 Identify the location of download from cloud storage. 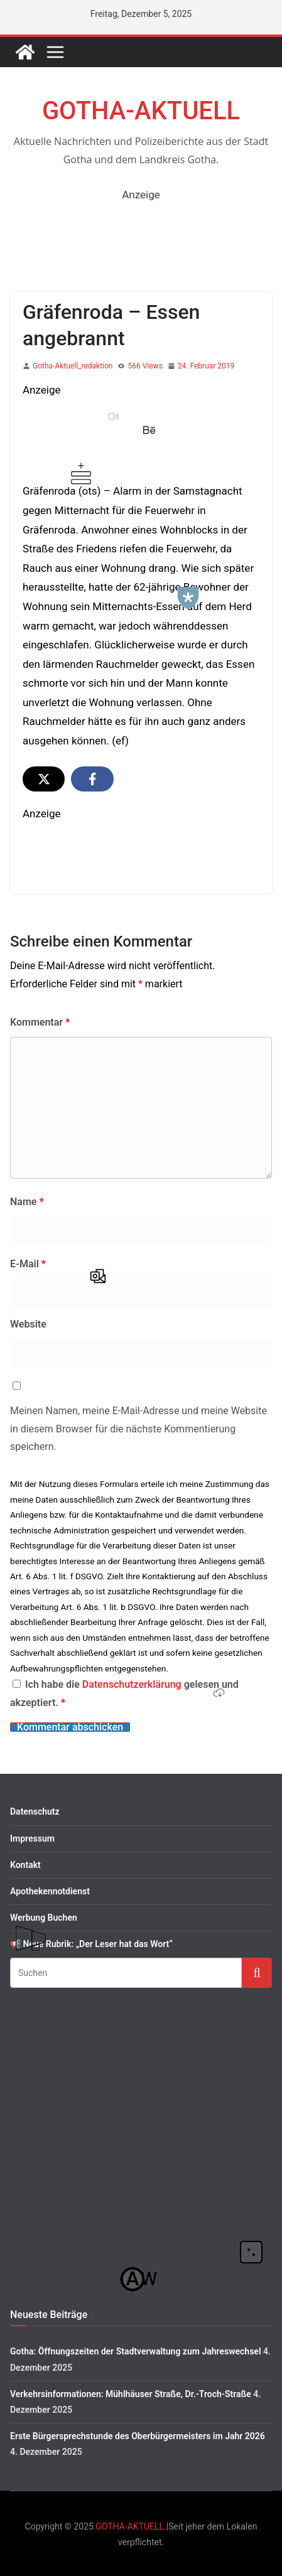
(219, 1692).